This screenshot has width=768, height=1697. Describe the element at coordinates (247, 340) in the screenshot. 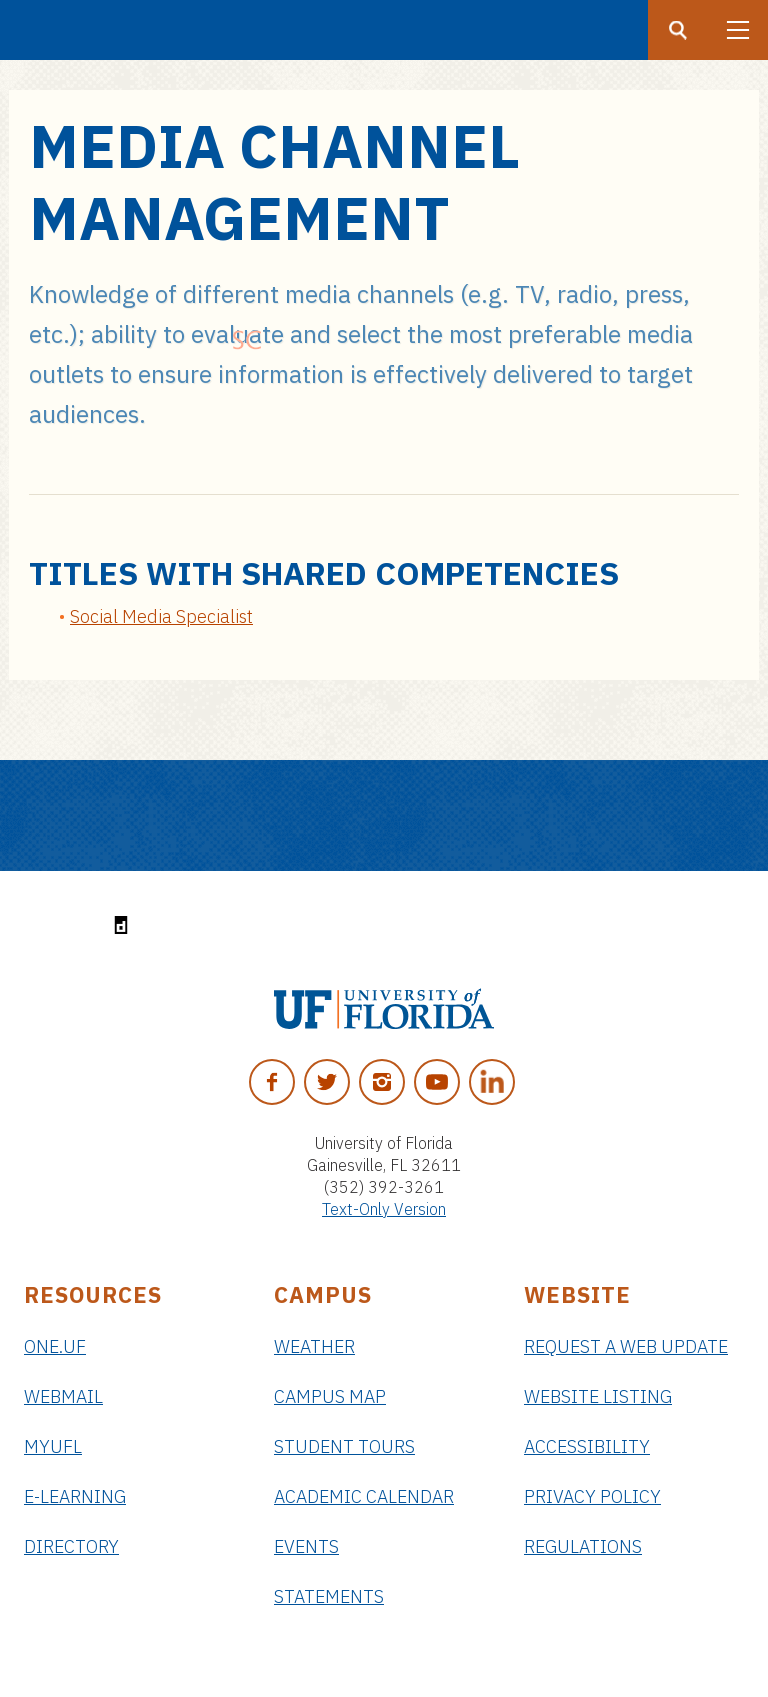

I see `link to Scopus academic database` at that location.